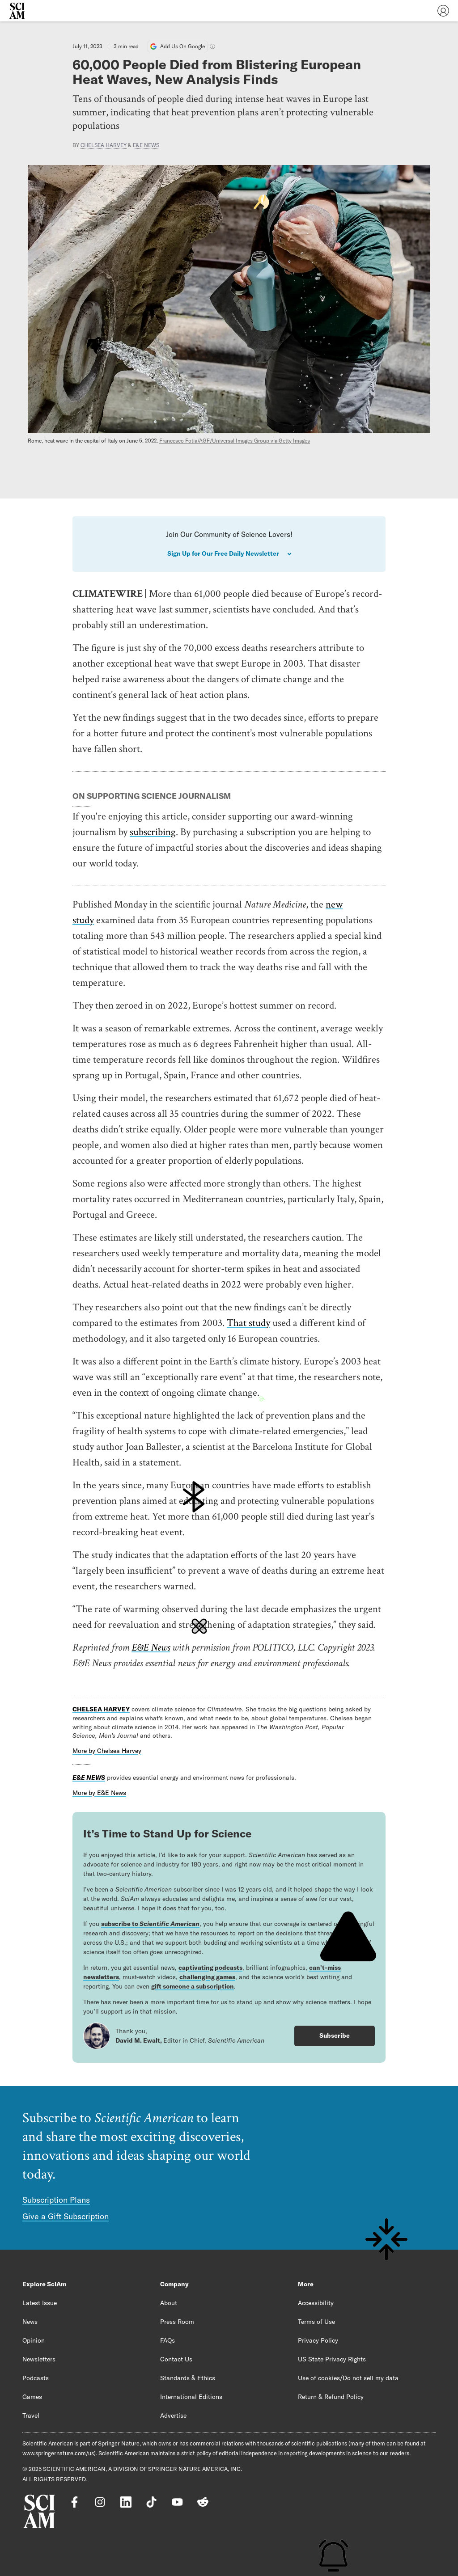  What do you see at coordinates (262, 1399) in the screenshot?
I see `activate freehand drawing or scribble mode` at bounding box center [262, 1399].